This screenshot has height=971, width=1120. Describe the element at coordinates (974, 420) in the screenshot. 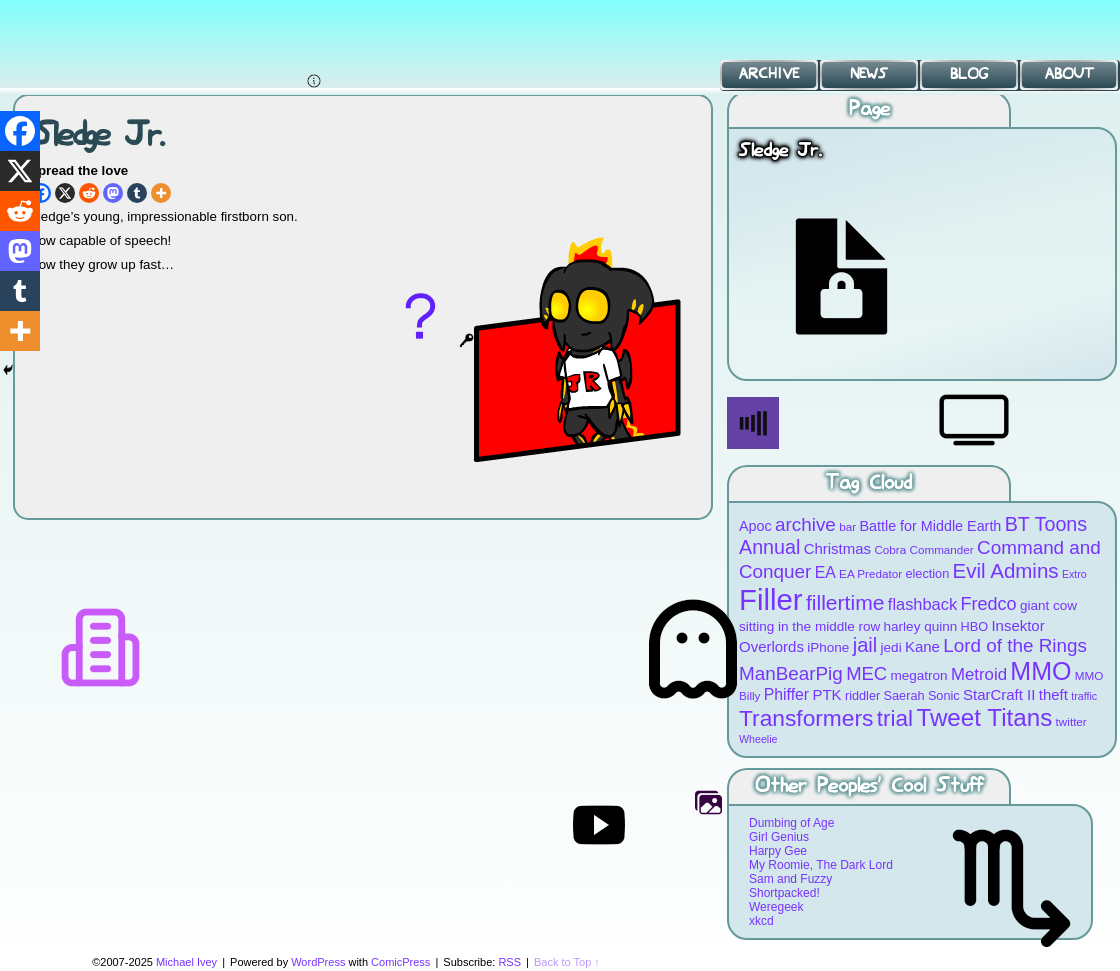

I see `access TV or video streaming features` at that location.